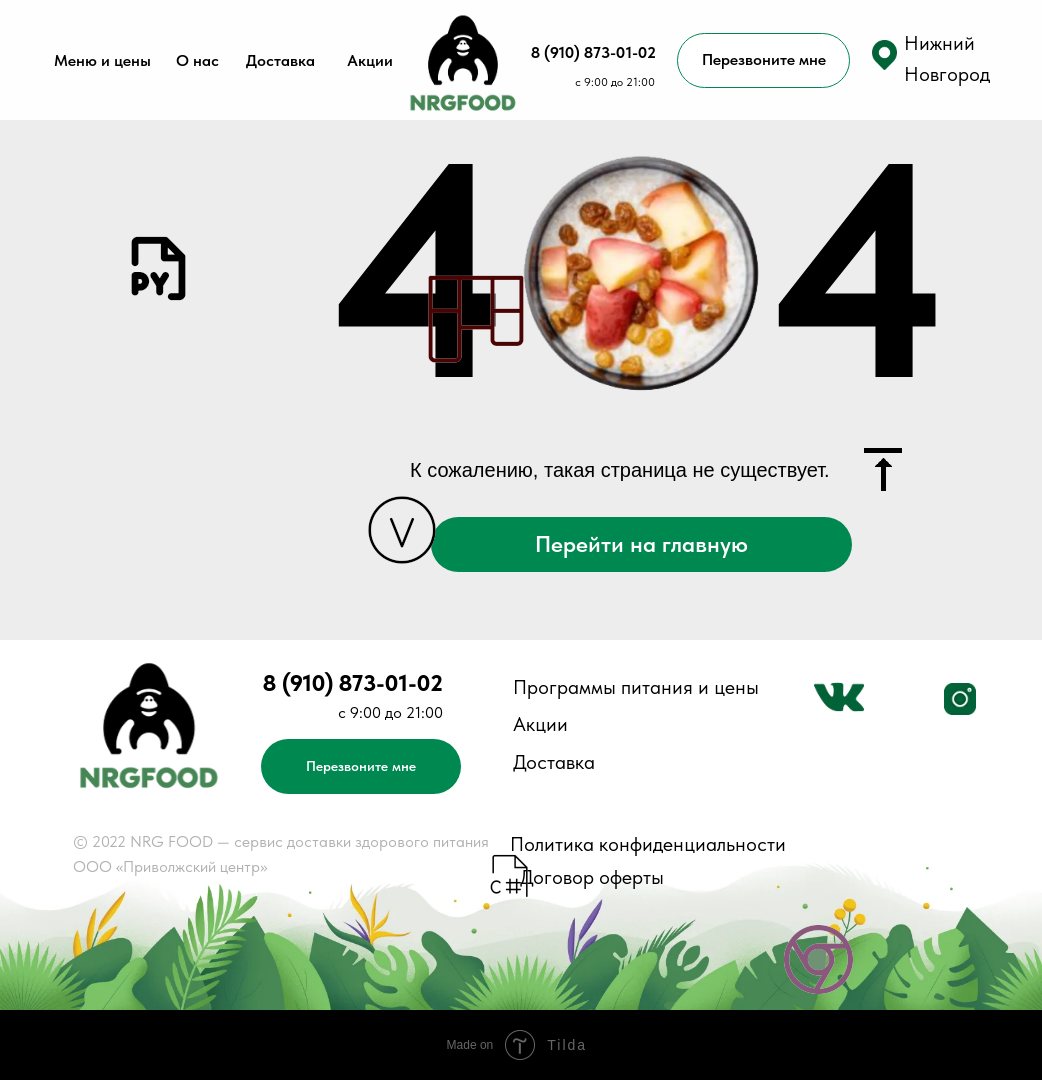  I want to click on align content to top, so click(883, 469).